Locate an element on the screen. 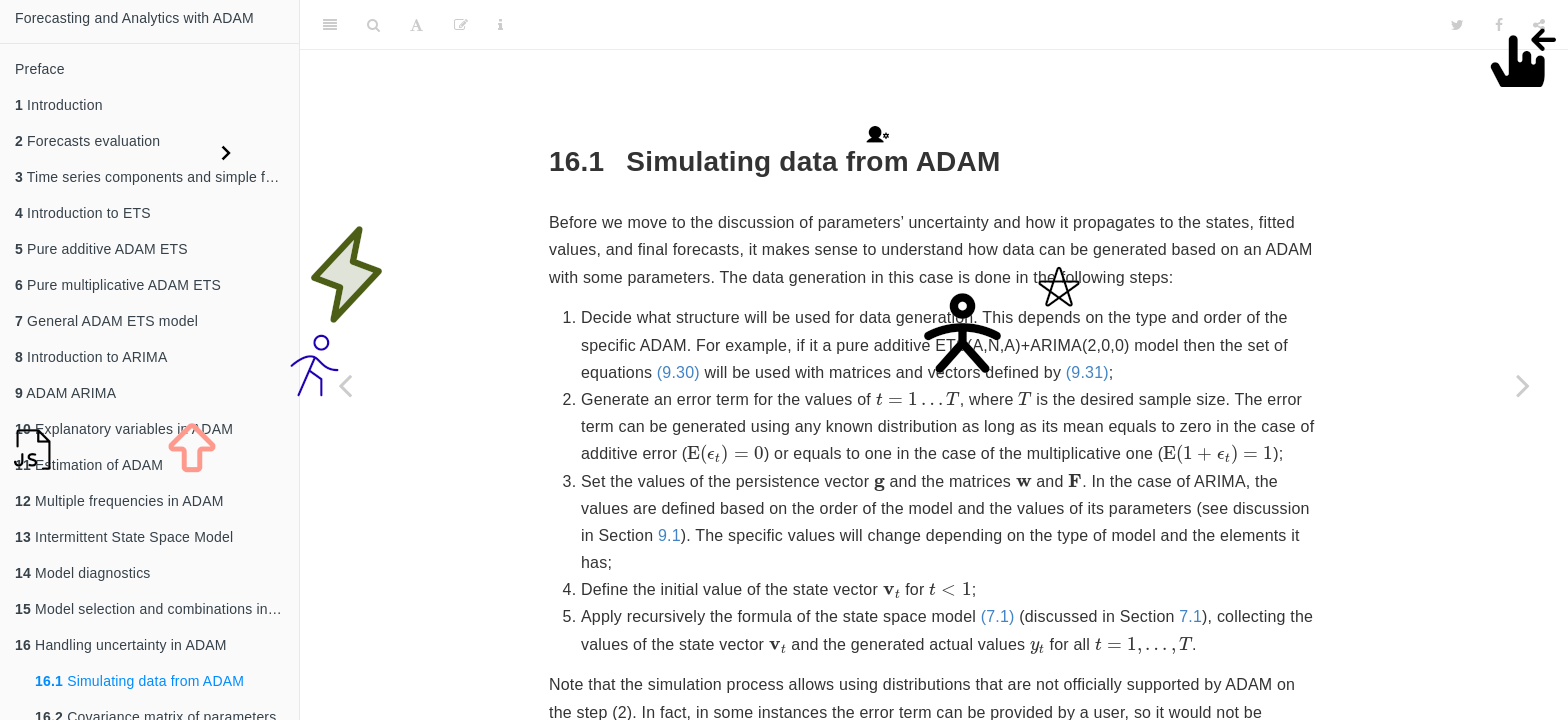 The height and width of the screenshot is (720, 1568). select occult or mystical category is located at coordinates (1059, 289).